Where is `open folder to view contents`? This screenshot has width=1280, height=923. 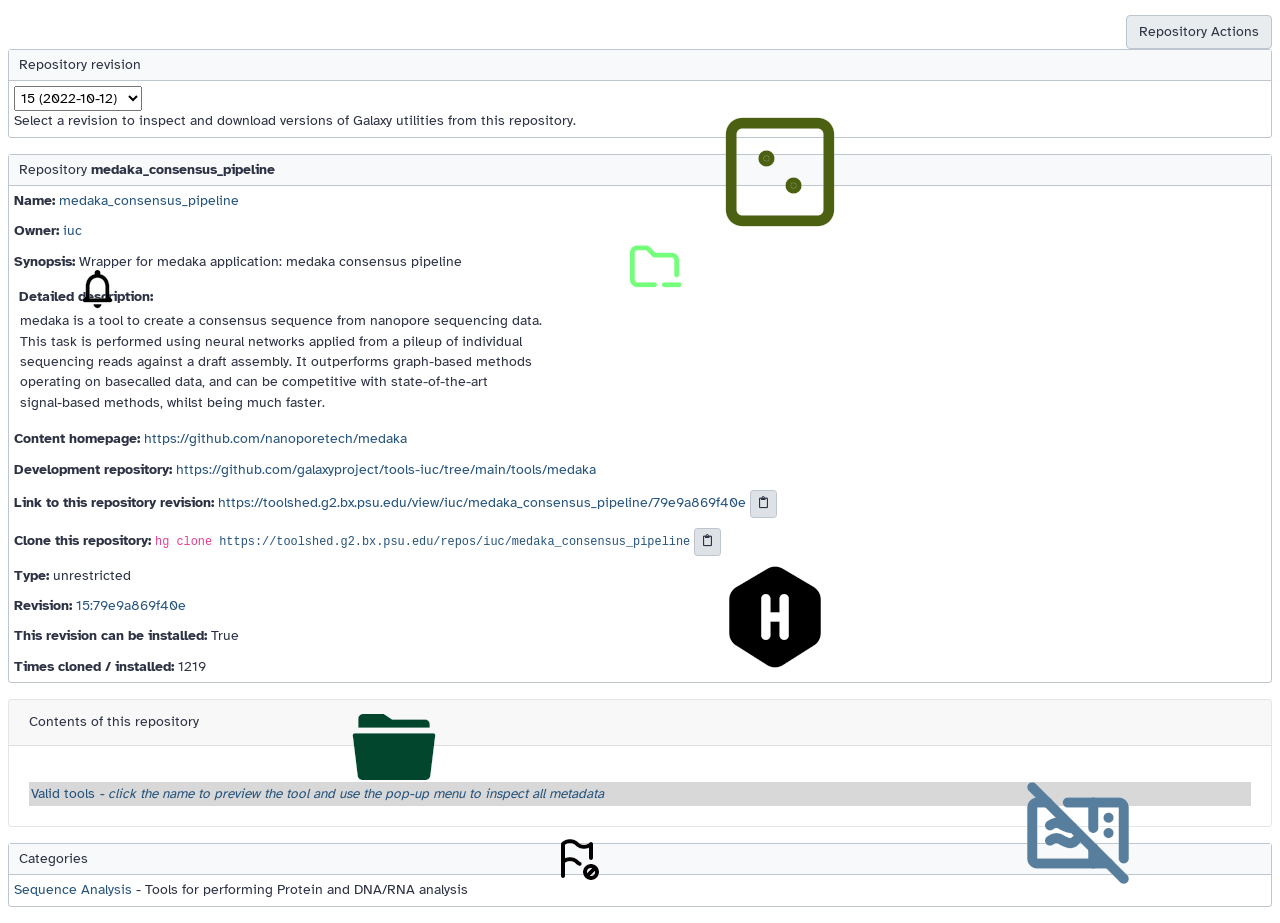 open folder to view contents is located at coordinates (394, 747).